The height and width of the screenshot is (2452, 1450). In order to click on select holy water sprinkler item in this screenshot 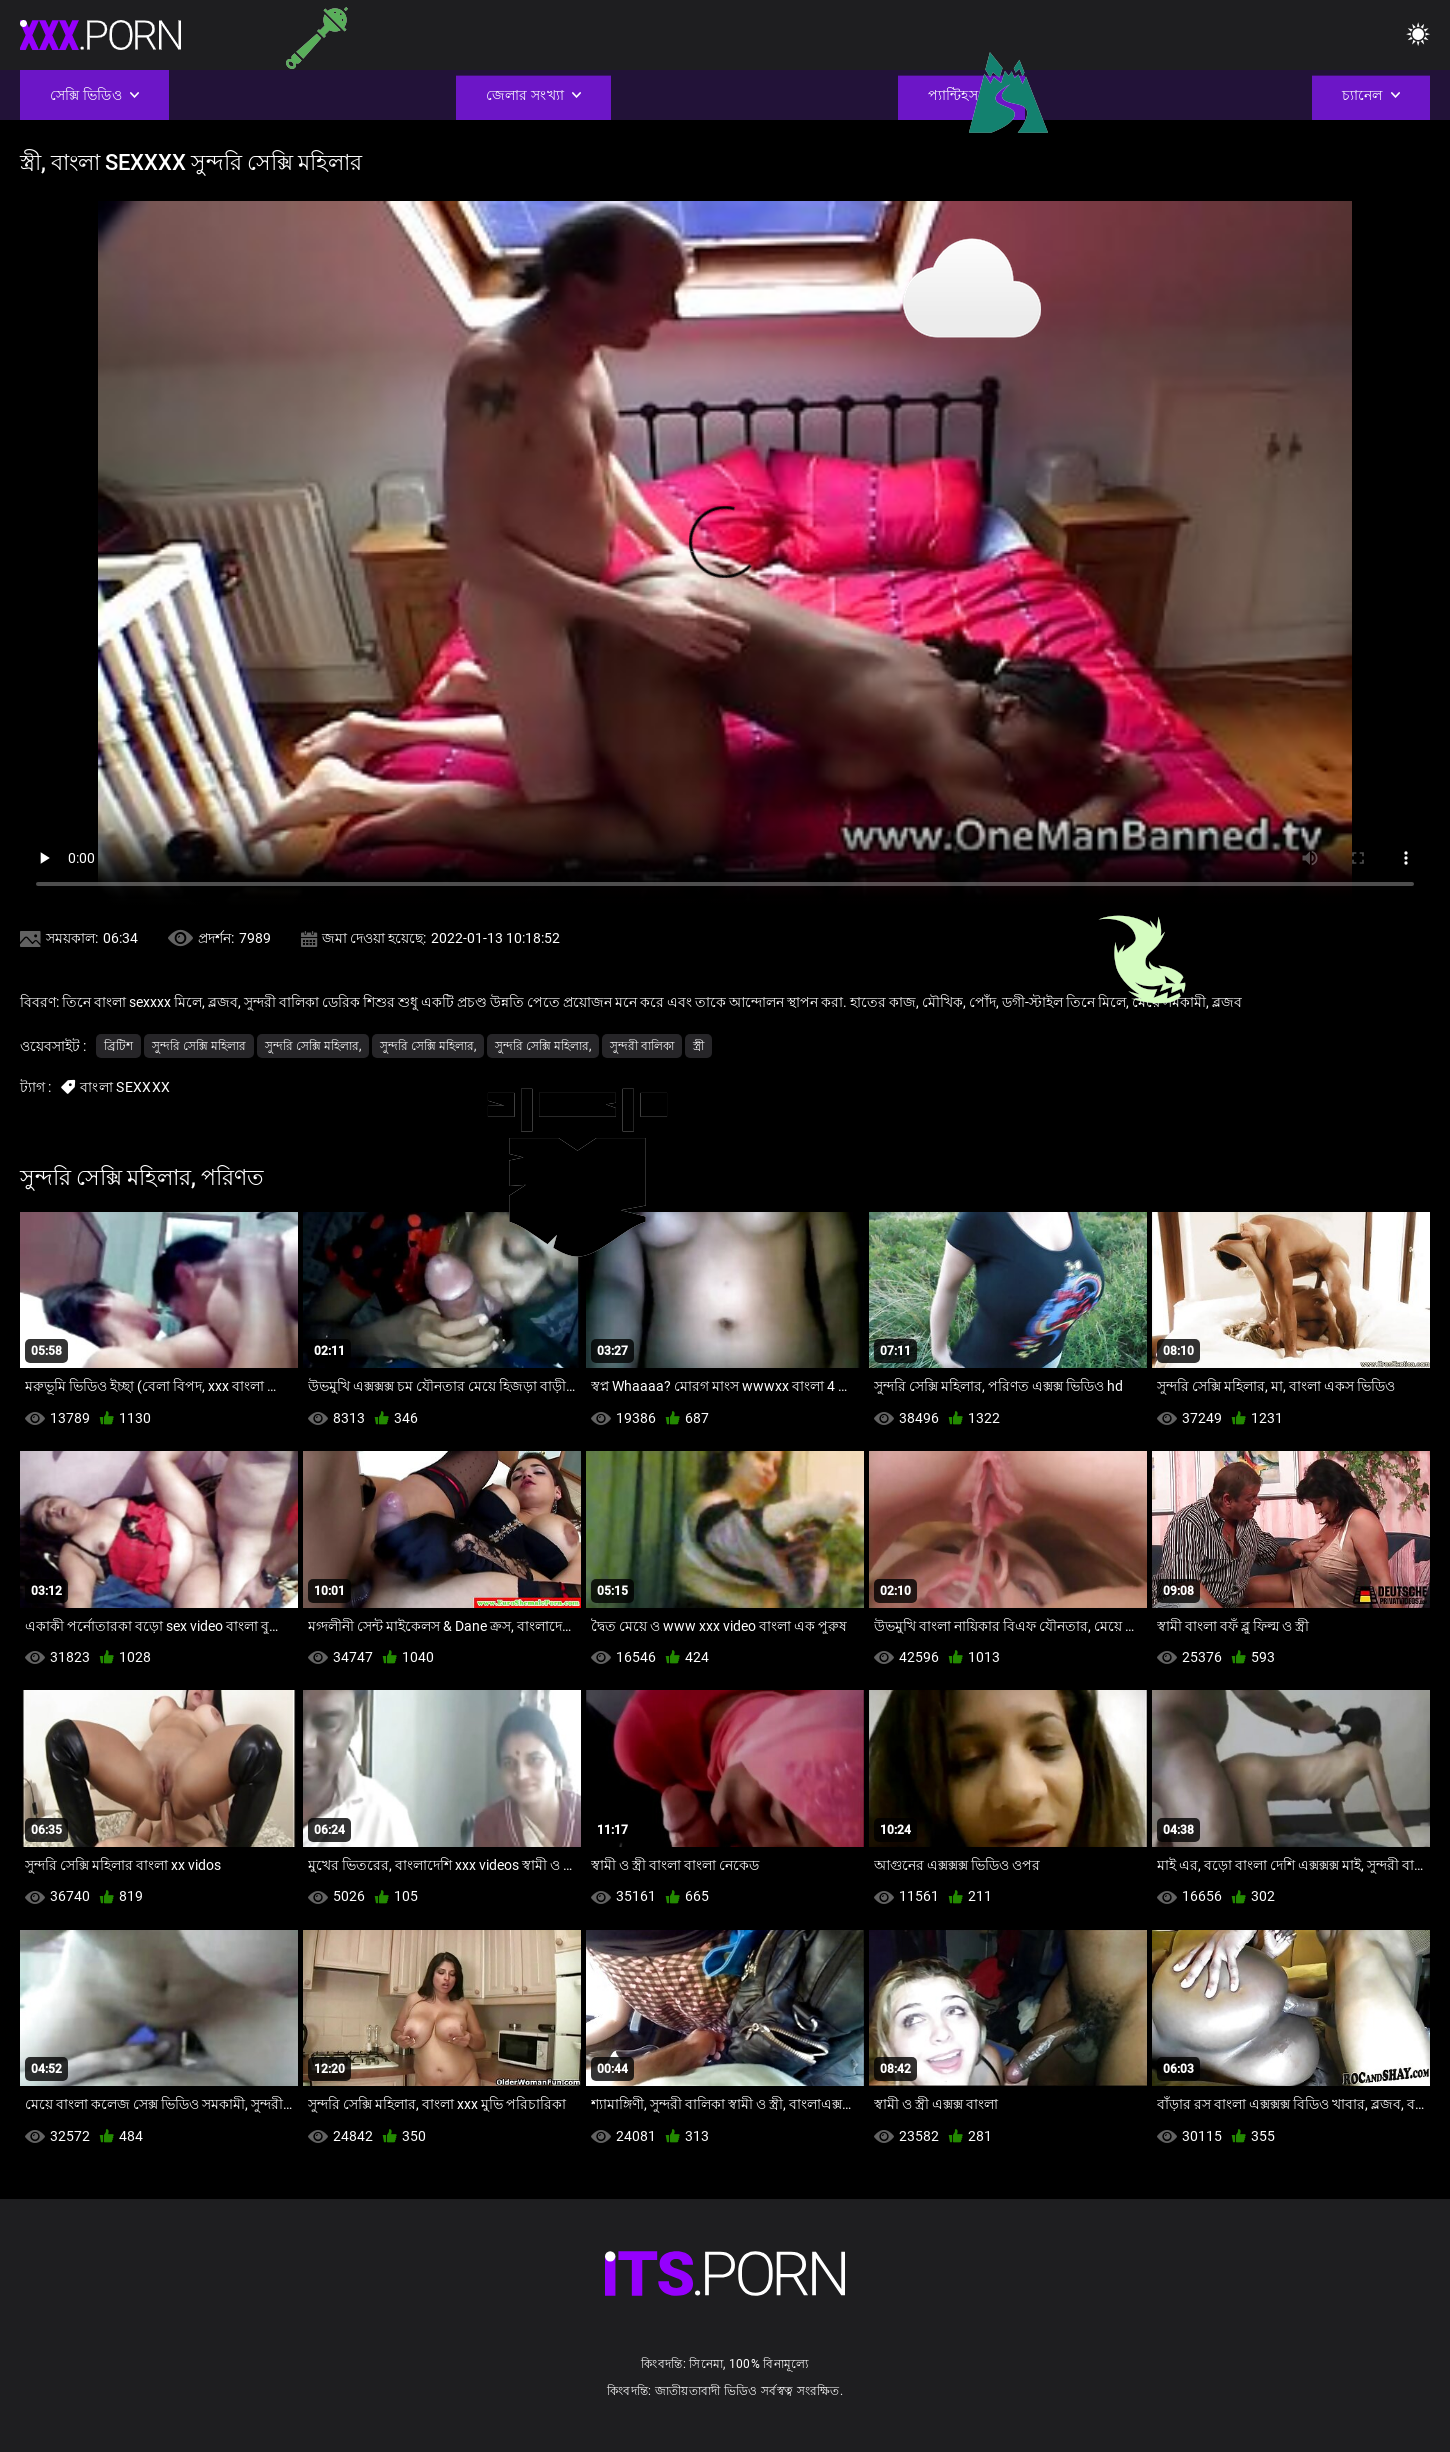, I will do `click(317, 38)`.